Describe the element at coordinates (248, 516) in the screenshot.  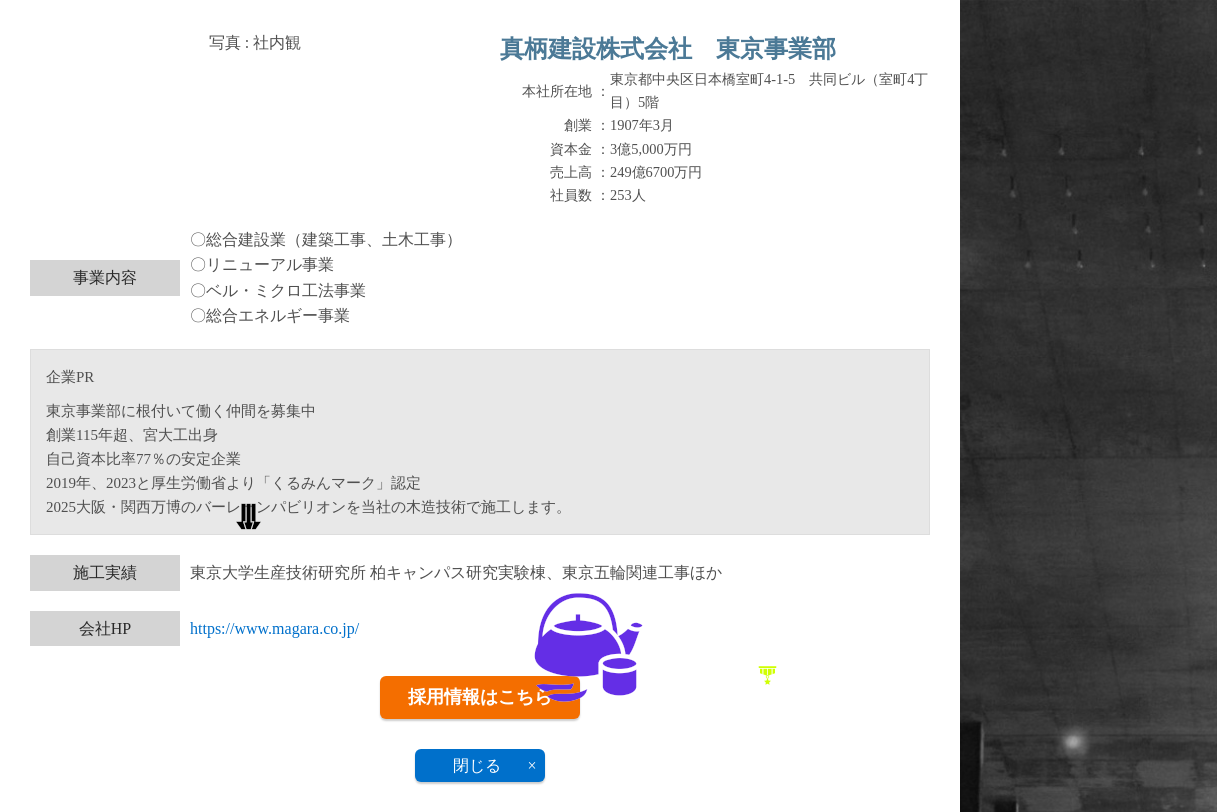
I see `activate a powerful downward attack or smash move` at that location.